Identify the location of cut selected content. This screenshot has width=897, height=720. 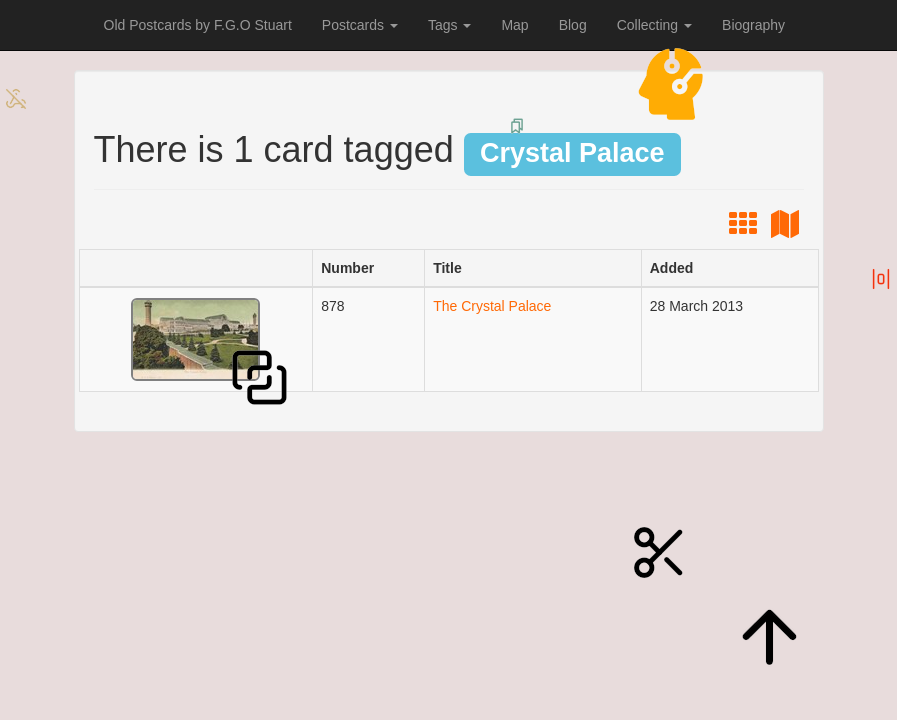
(659, 552).